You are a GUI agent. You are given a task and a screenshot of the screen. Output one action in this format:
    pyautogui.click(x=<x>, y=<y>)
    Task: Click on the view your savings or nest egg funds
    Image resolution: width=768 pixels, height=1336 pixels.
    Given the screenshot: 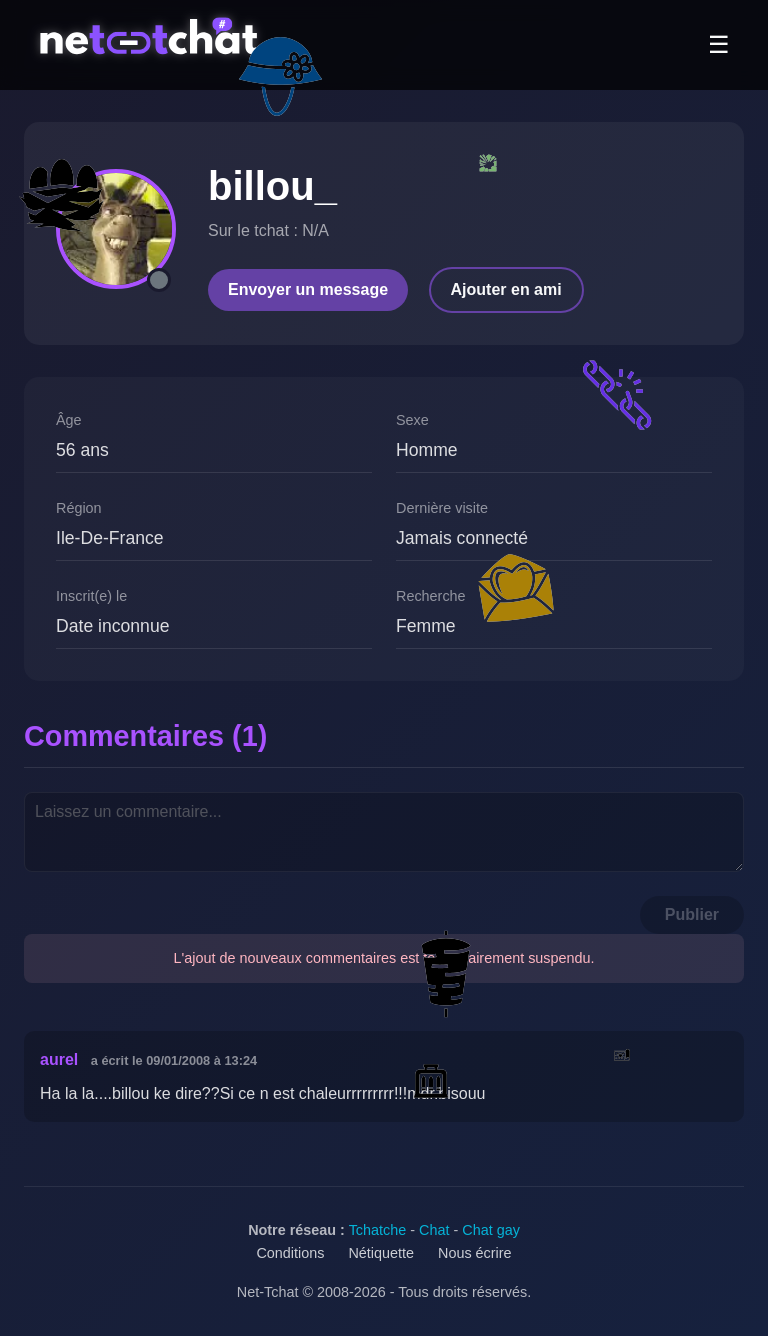 What is the action you would take?
    pyautogui.click(x=60, y=190)
    